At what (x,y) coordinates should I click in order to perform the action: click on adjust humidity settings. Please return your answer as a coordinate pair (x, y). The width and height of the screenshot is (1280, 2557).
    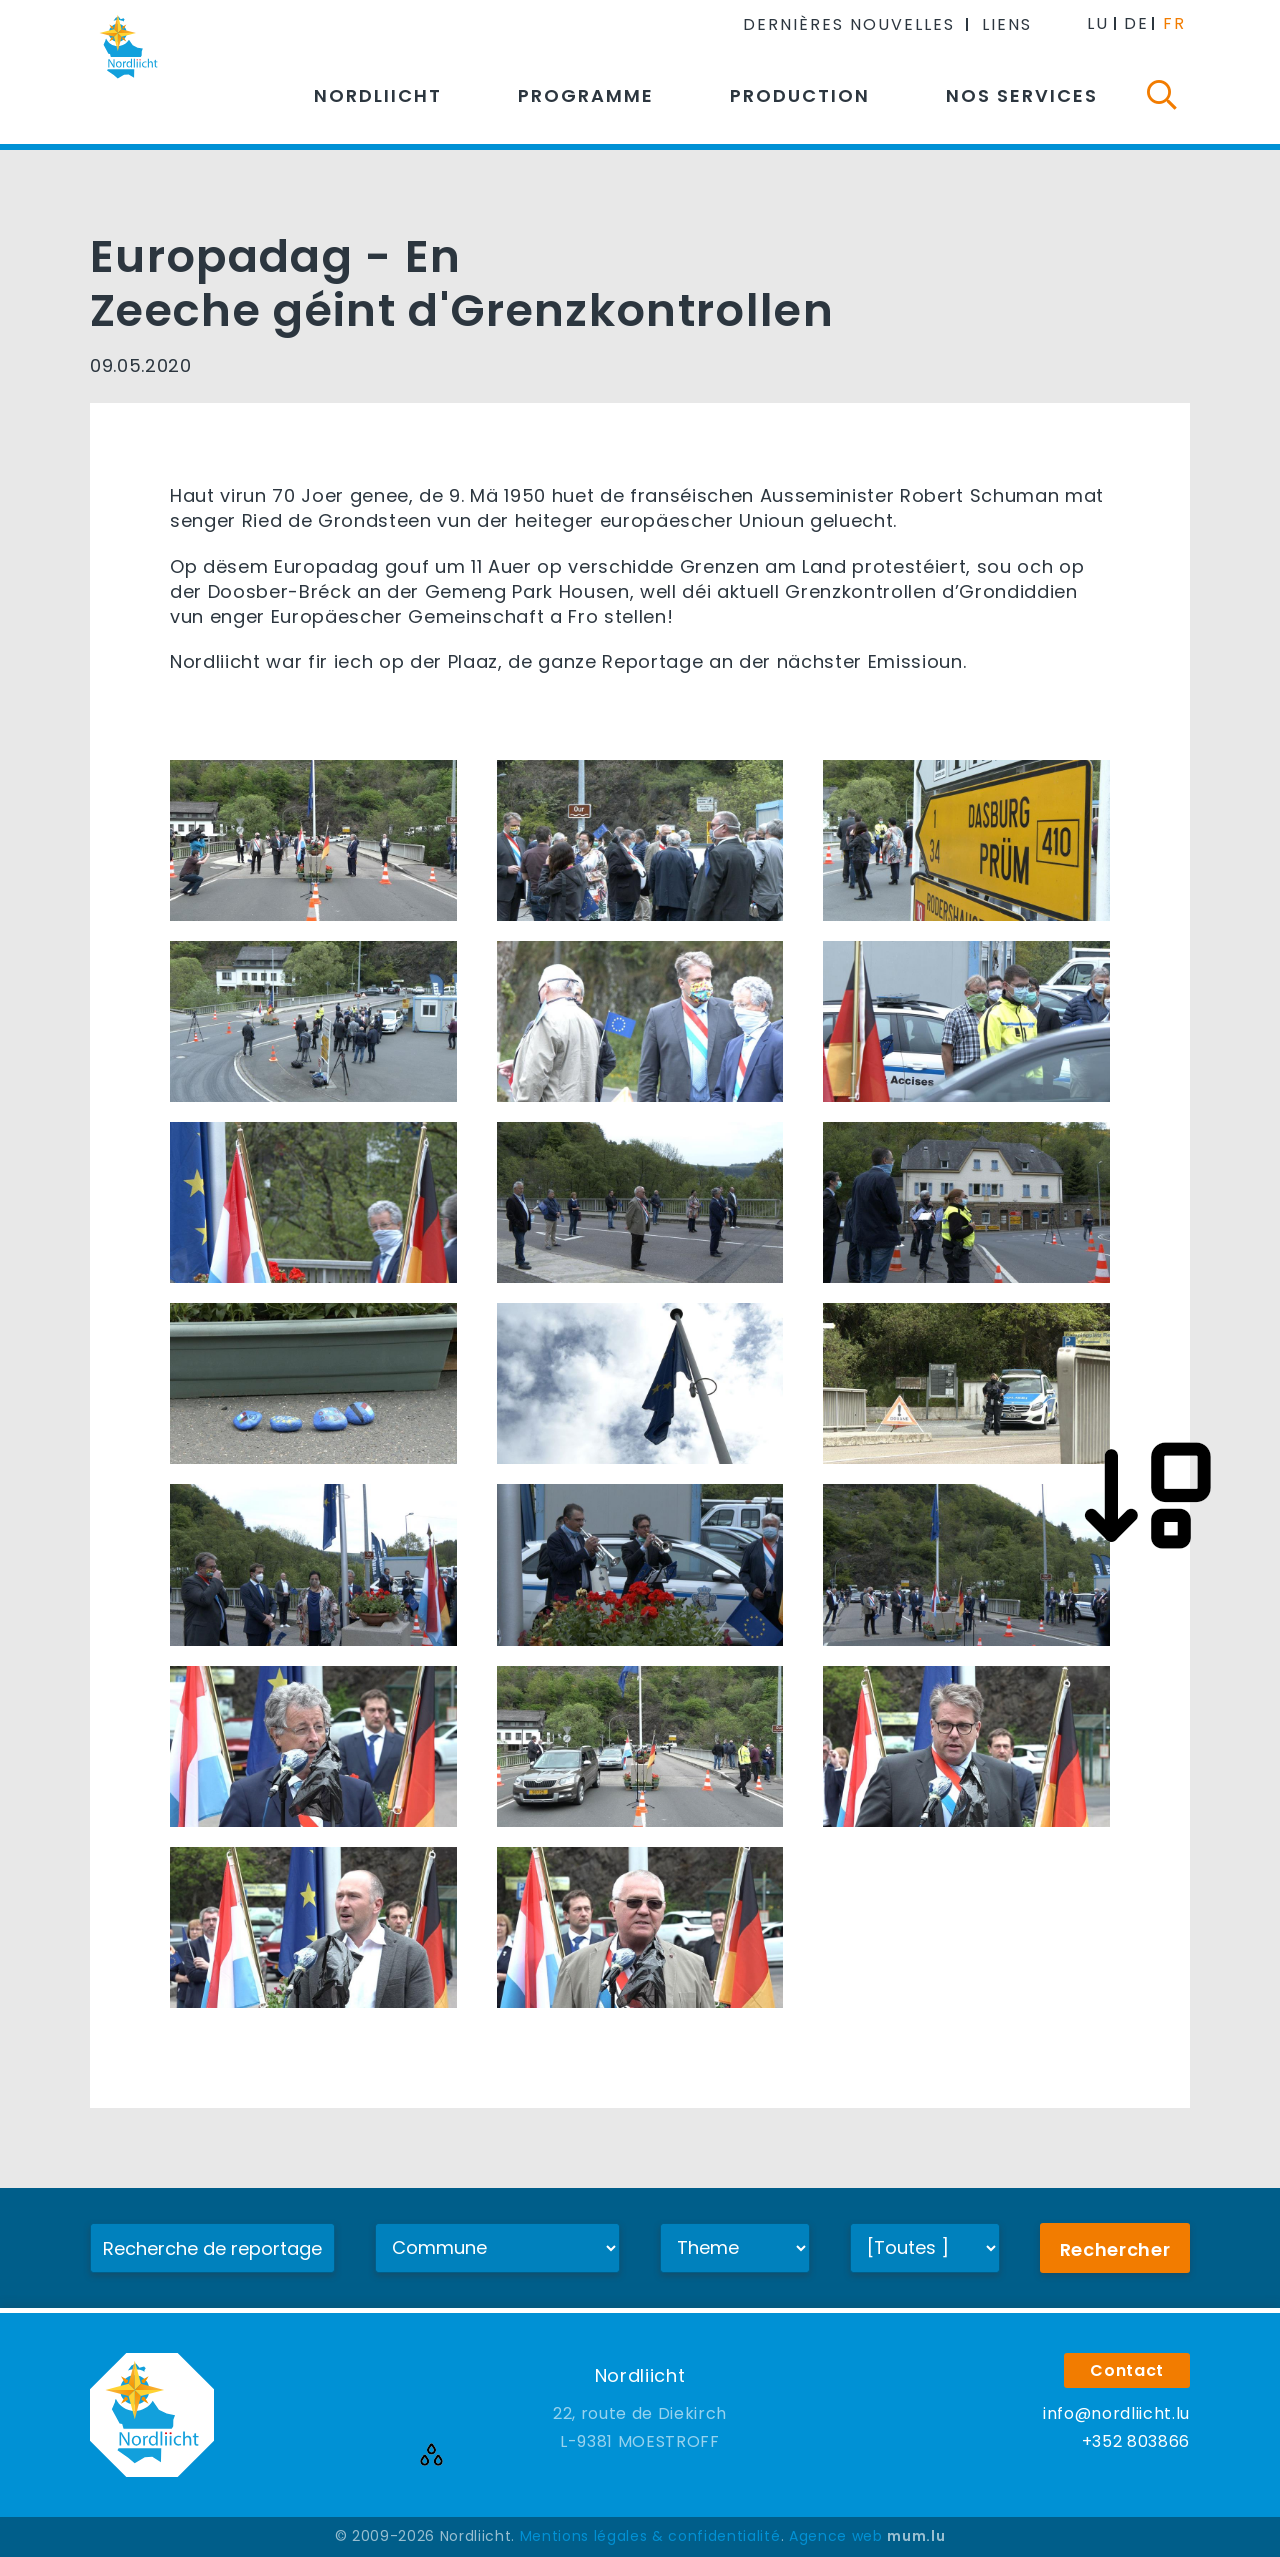
    Looking at the image, I should click on (431, 2454).